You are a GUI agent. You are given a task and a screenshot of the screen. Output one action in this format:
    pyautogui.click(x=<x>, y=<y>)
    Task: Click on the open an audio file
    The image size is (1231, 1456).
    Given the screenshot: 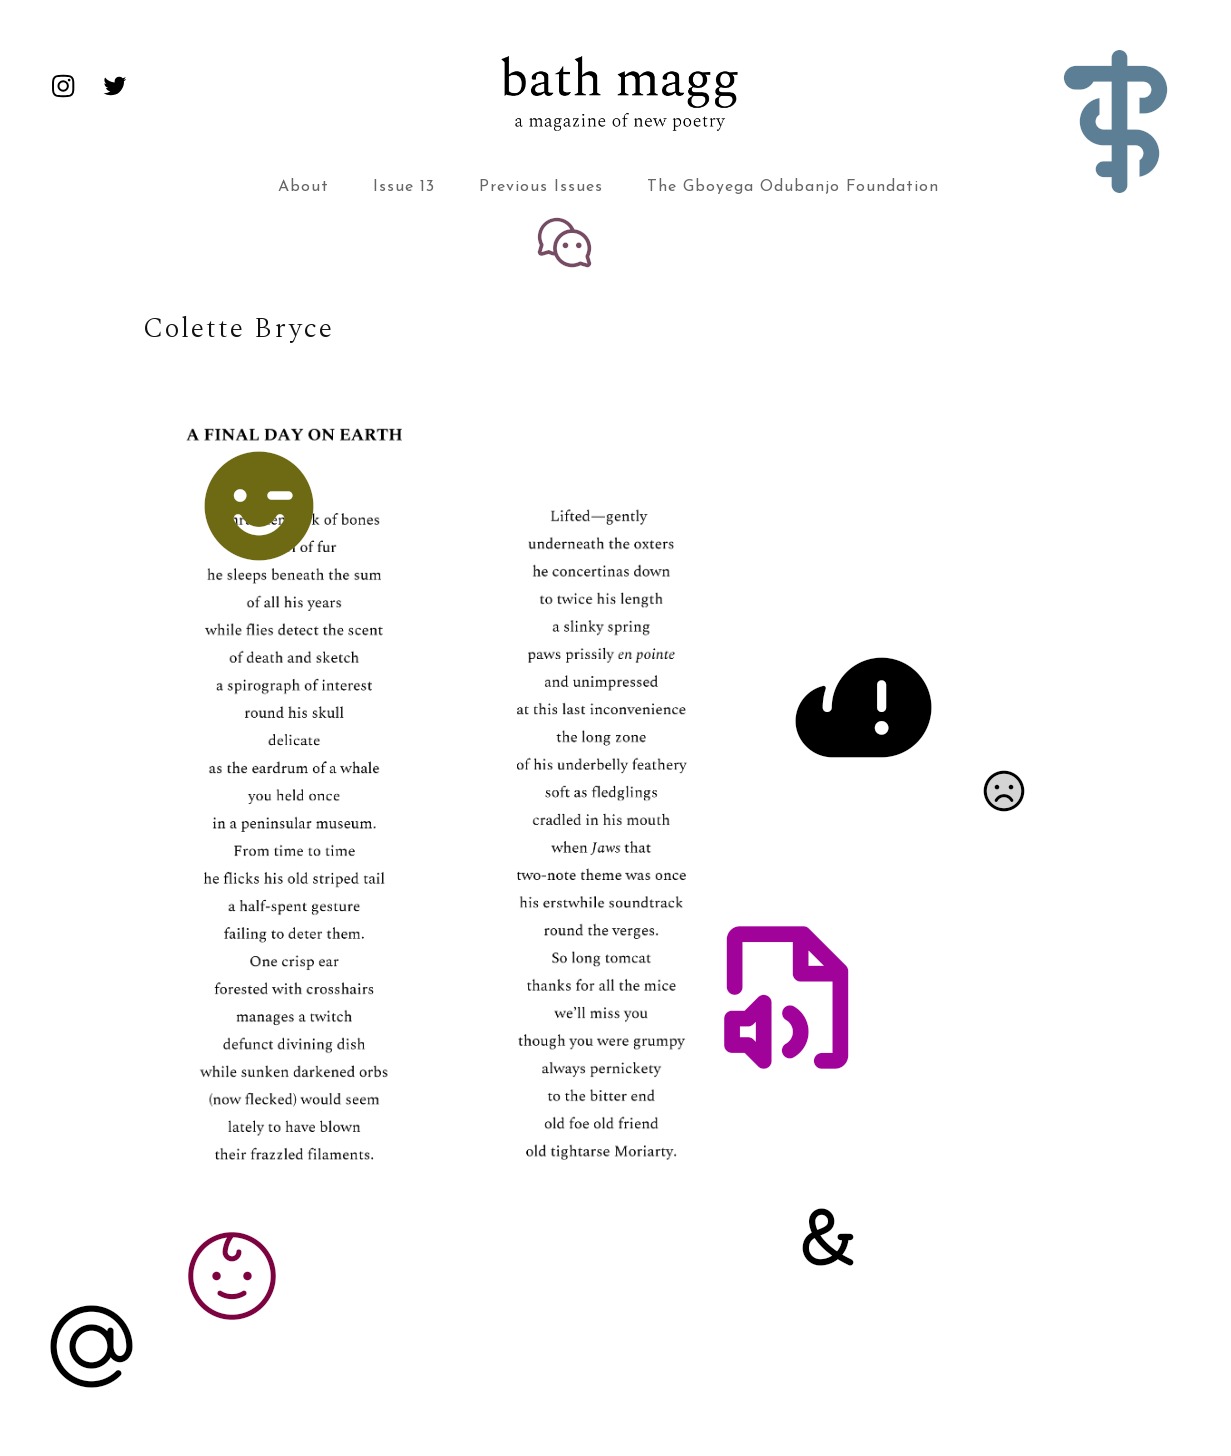 What is the action you would take?
    pyautogui.click(x=787, y=997)
    